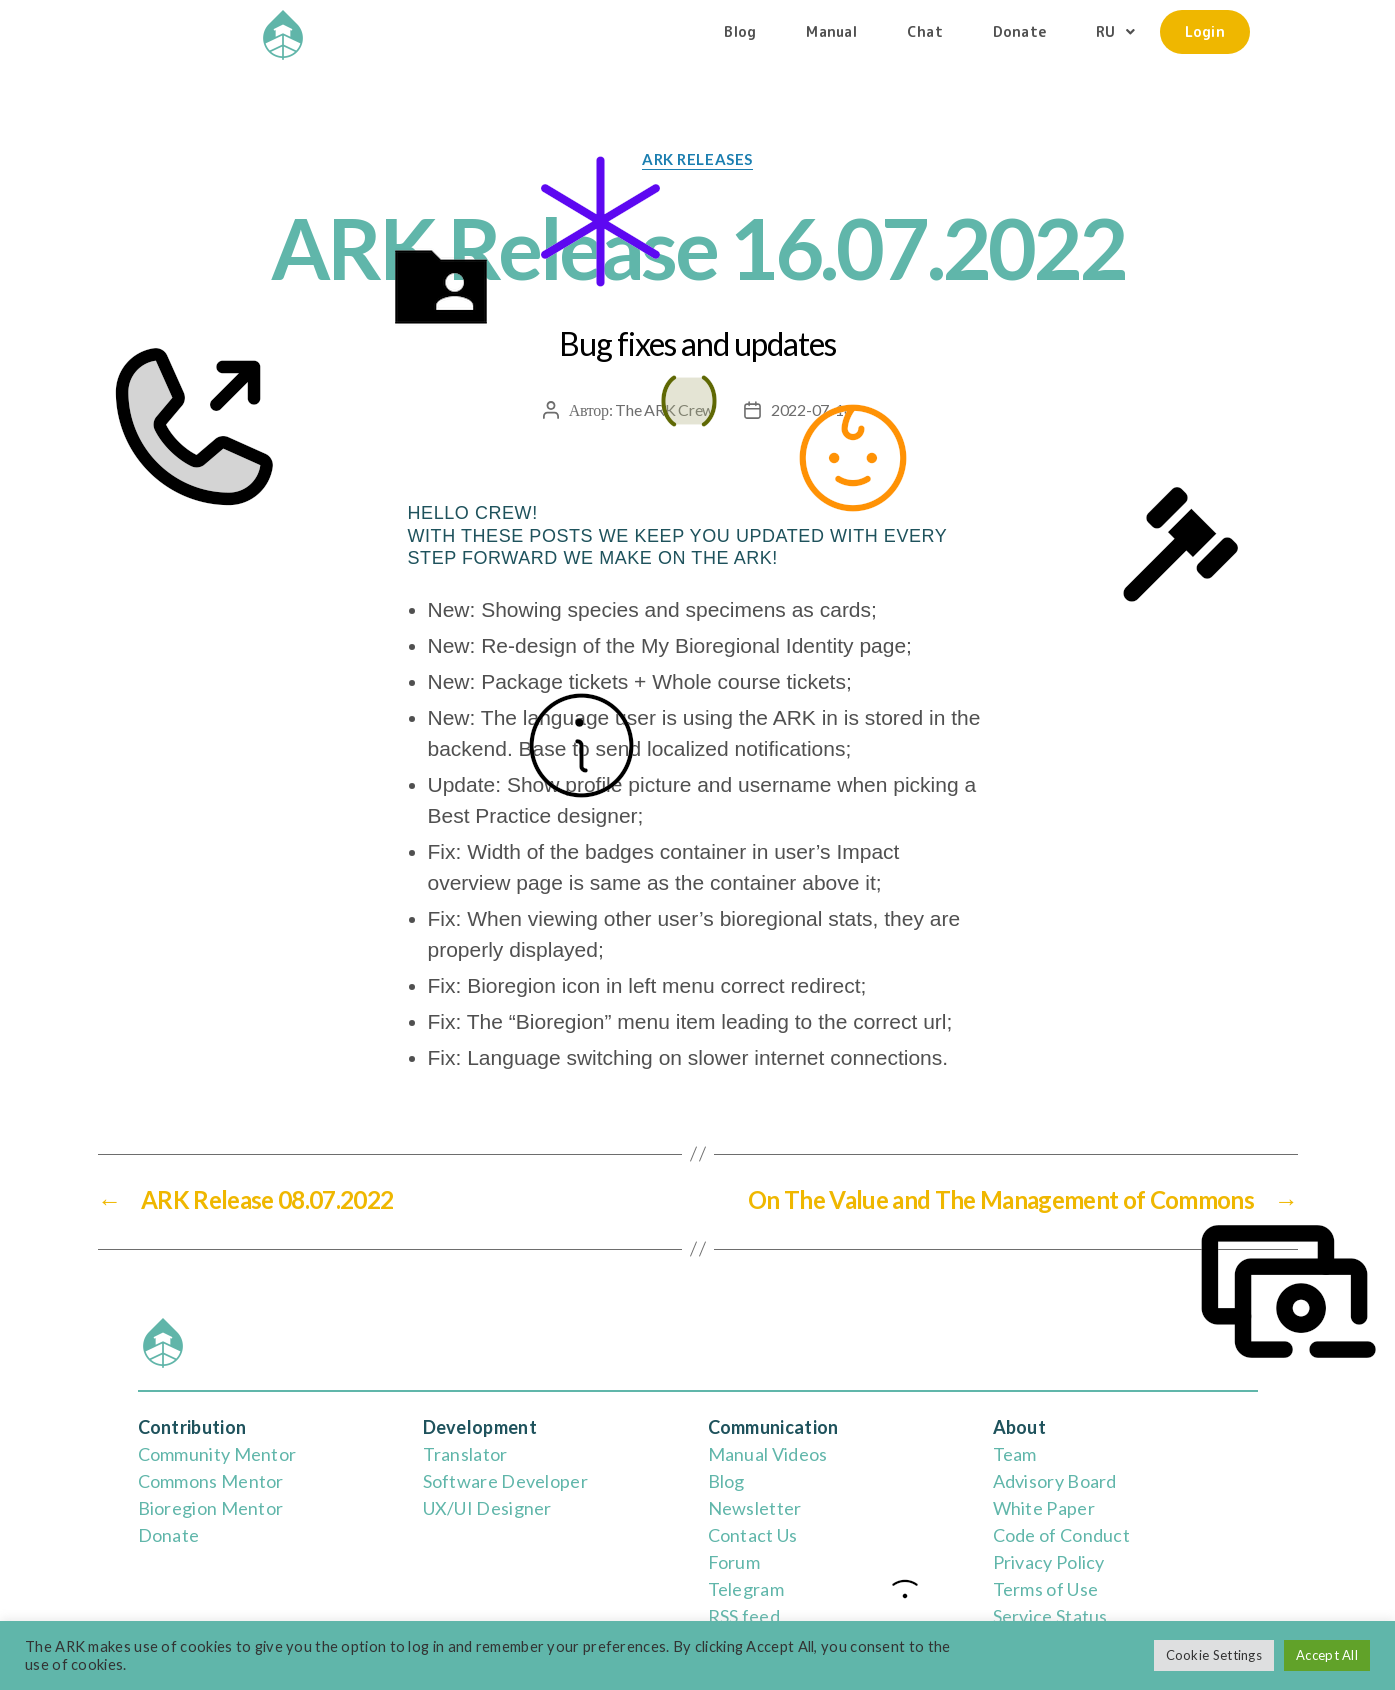 This screenshot has height=1690, width=1395. Describe the element at coordinates (581, 745) in the screenshot. I see `view more information or details` at that location.